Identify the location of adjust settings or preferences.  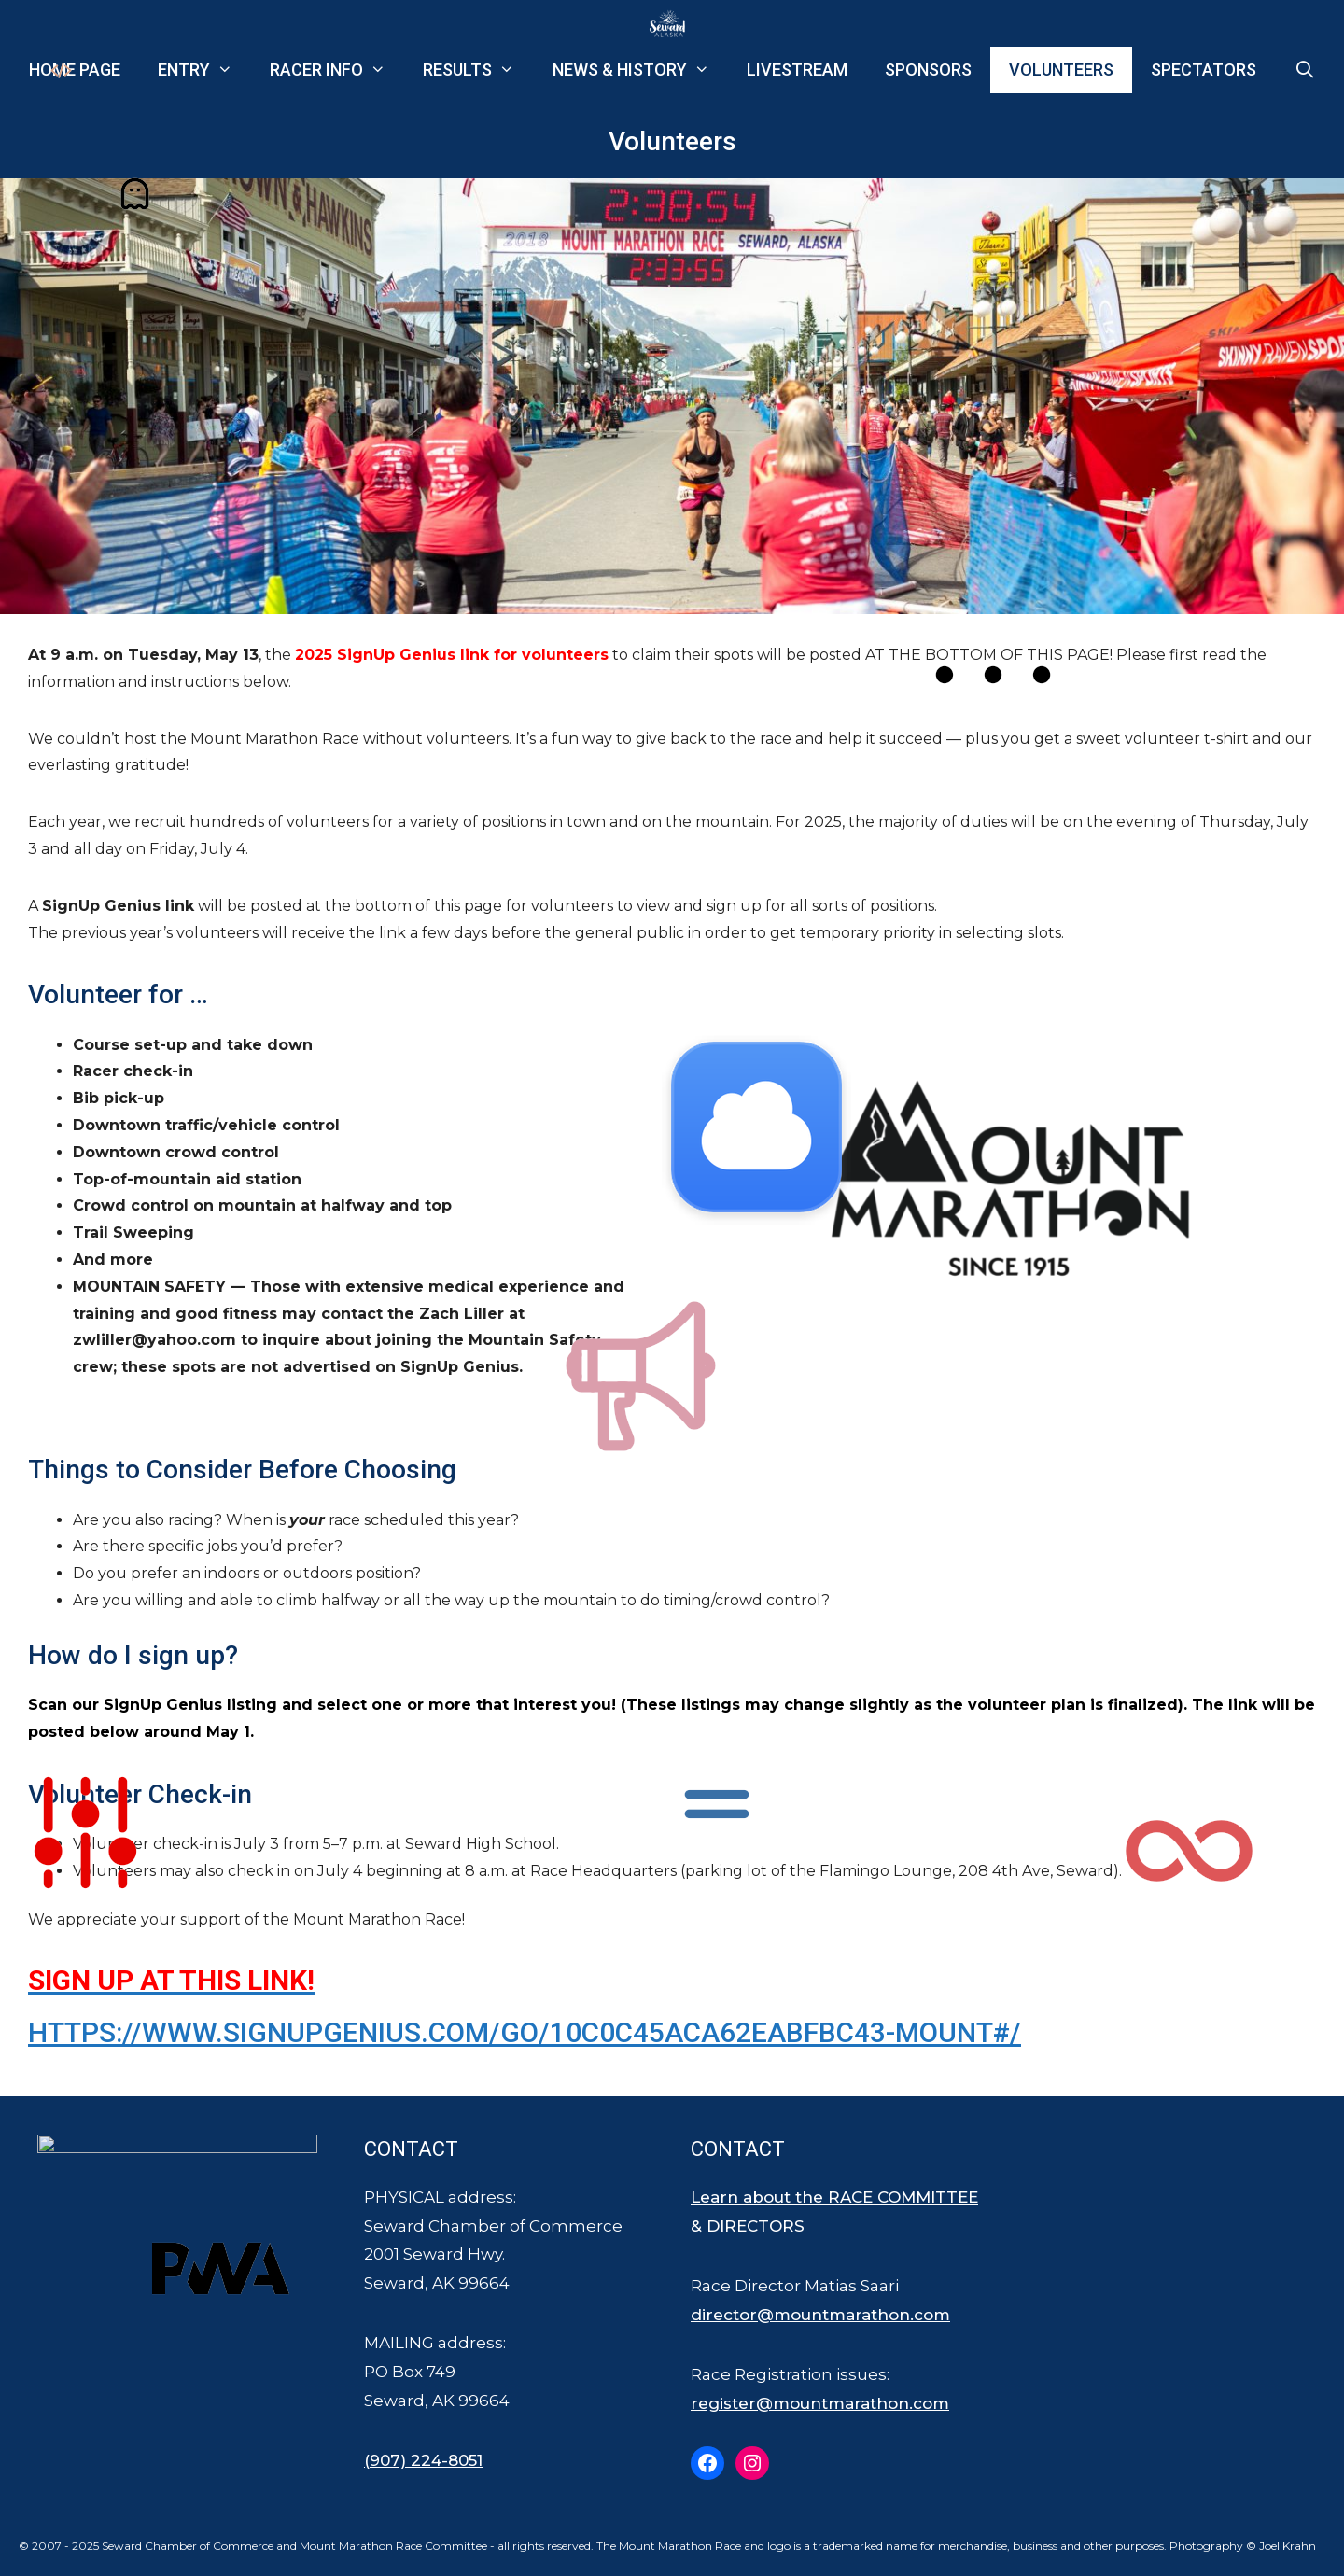
(85, 1832).